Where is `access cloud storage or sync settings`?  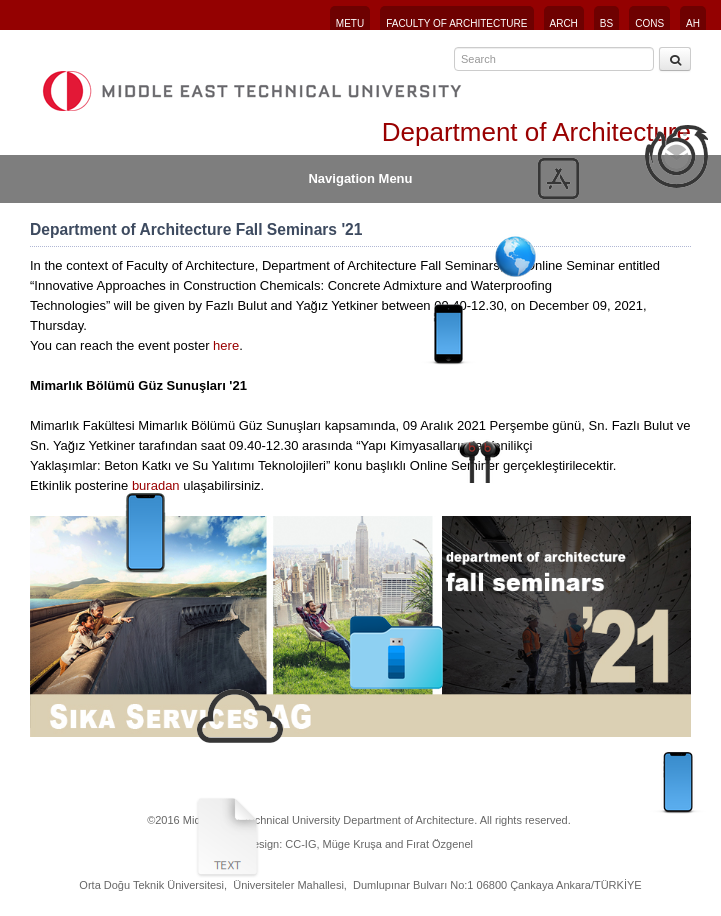 access cloud storage or sync settings is located at coordinates (240, 716).